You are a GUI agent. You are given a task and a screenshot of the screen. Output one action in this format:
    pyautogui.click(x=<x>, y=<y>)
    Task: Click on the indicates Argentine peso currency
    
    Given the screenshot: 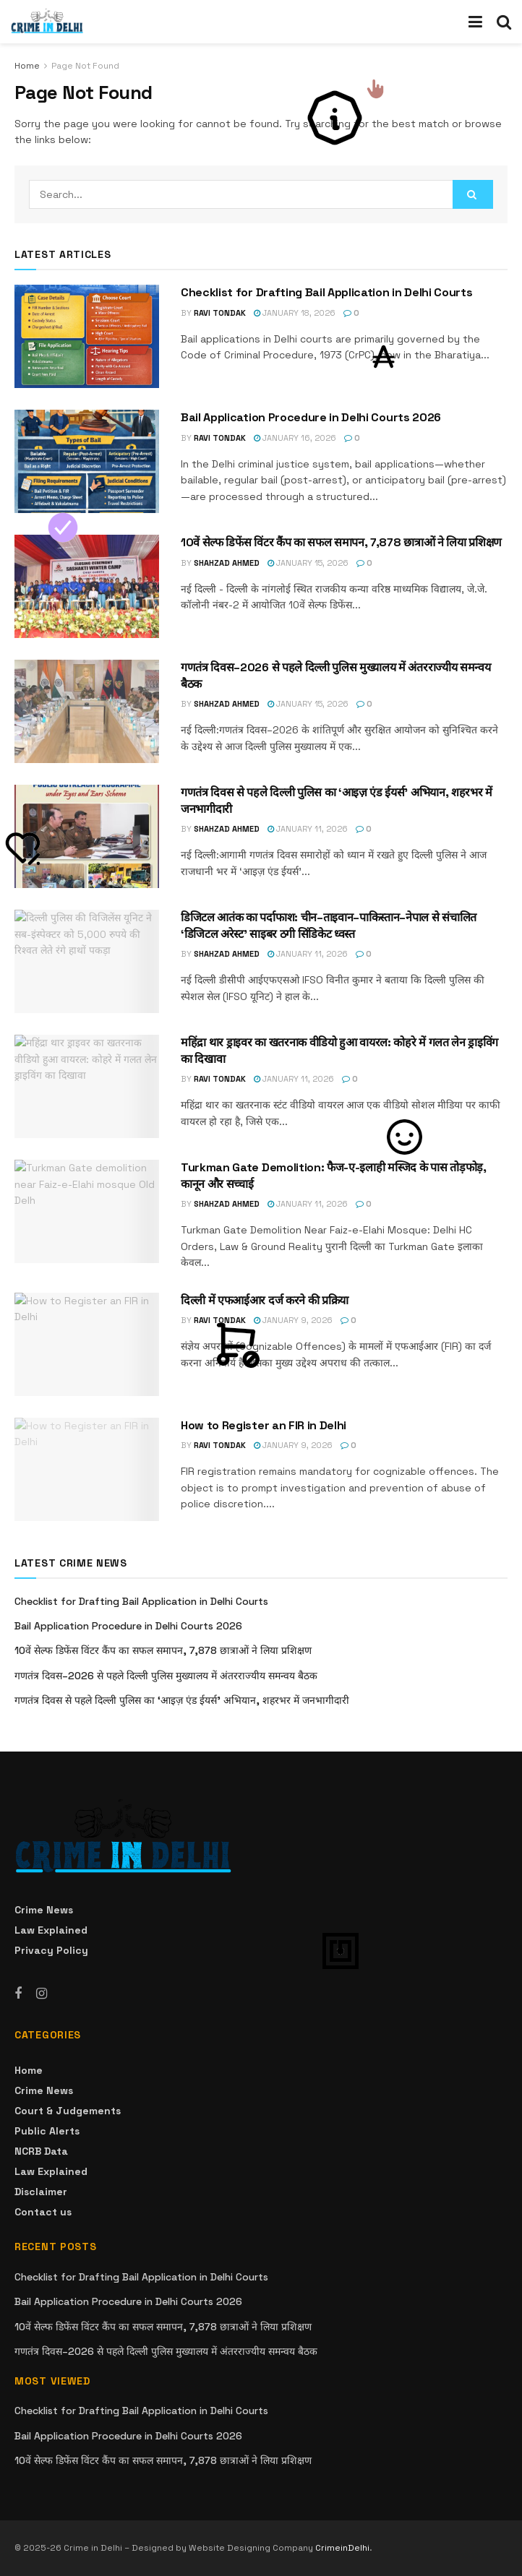 What is the action you would take?
    pyautogui.click(x=383, y=356)
    